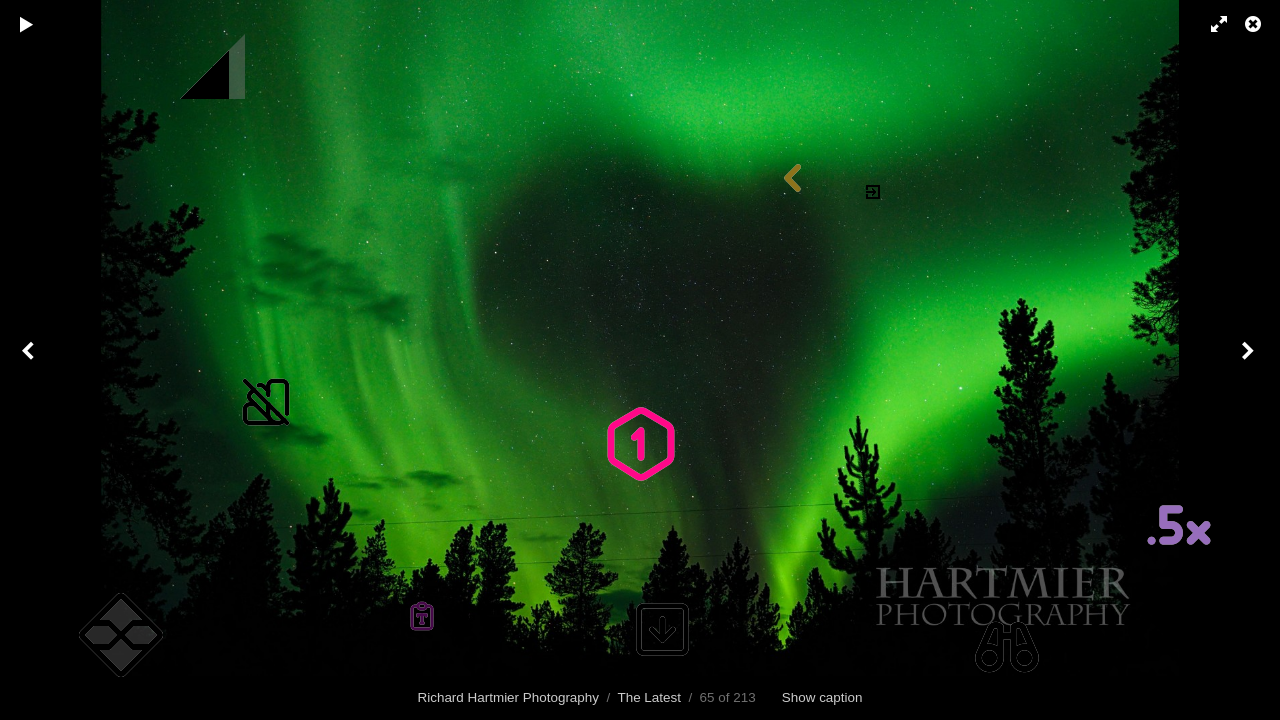 The height and width of the screenshot is (720, 1280). What do you see at coordinates (794, 178) in the screenshot?
I see `go back to the previous screen` at bounding box center [794, 178].